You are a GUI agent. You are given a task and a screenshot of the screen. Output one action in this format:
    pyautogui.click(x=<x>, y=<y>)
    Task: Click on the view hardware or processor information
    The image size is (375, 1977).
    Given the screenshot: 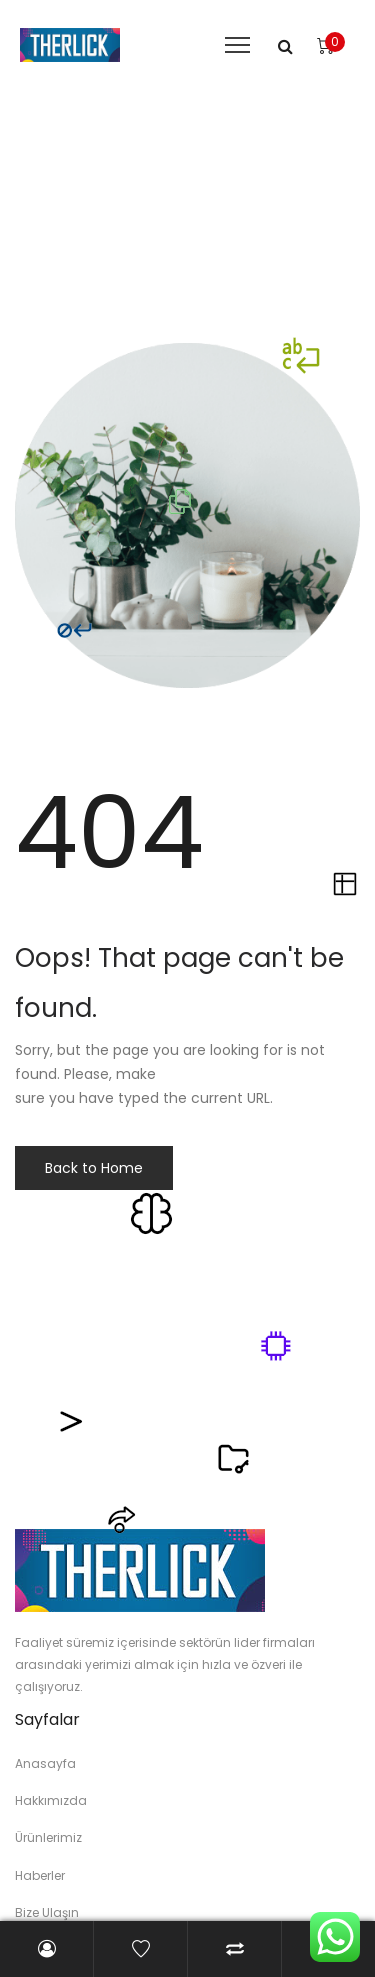 What is the action you would take?
    pyautogui.click(x=277, y=1347)
    